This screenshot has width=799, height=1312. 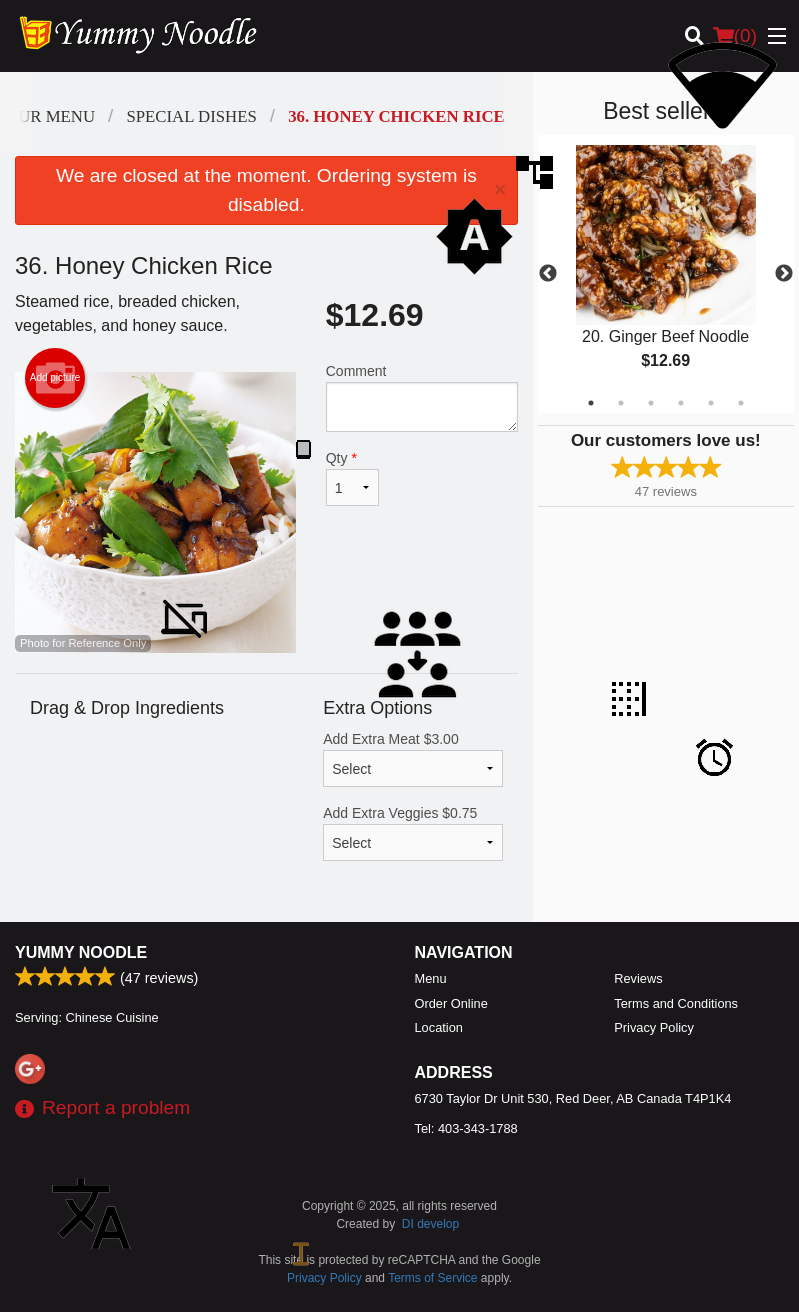 What do you see at coordinates (714, 757) in the screenshot?
I see `set or manage alarms` at bounding box center [714, 757].